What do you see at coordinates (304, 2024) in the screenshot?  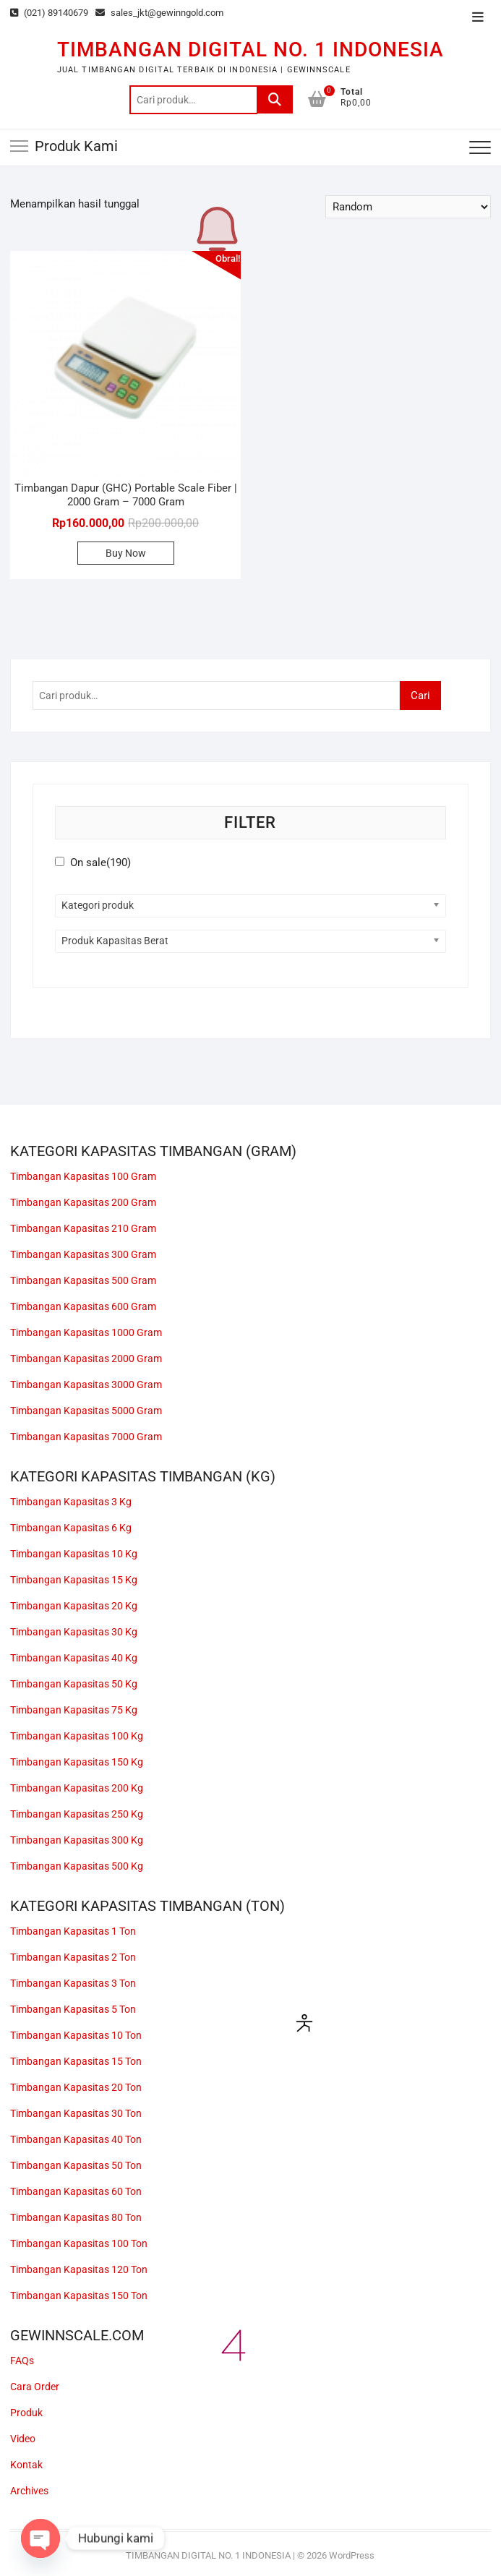 I see `access tai chi or meditation exercises` at bounding box center [304, 2024].